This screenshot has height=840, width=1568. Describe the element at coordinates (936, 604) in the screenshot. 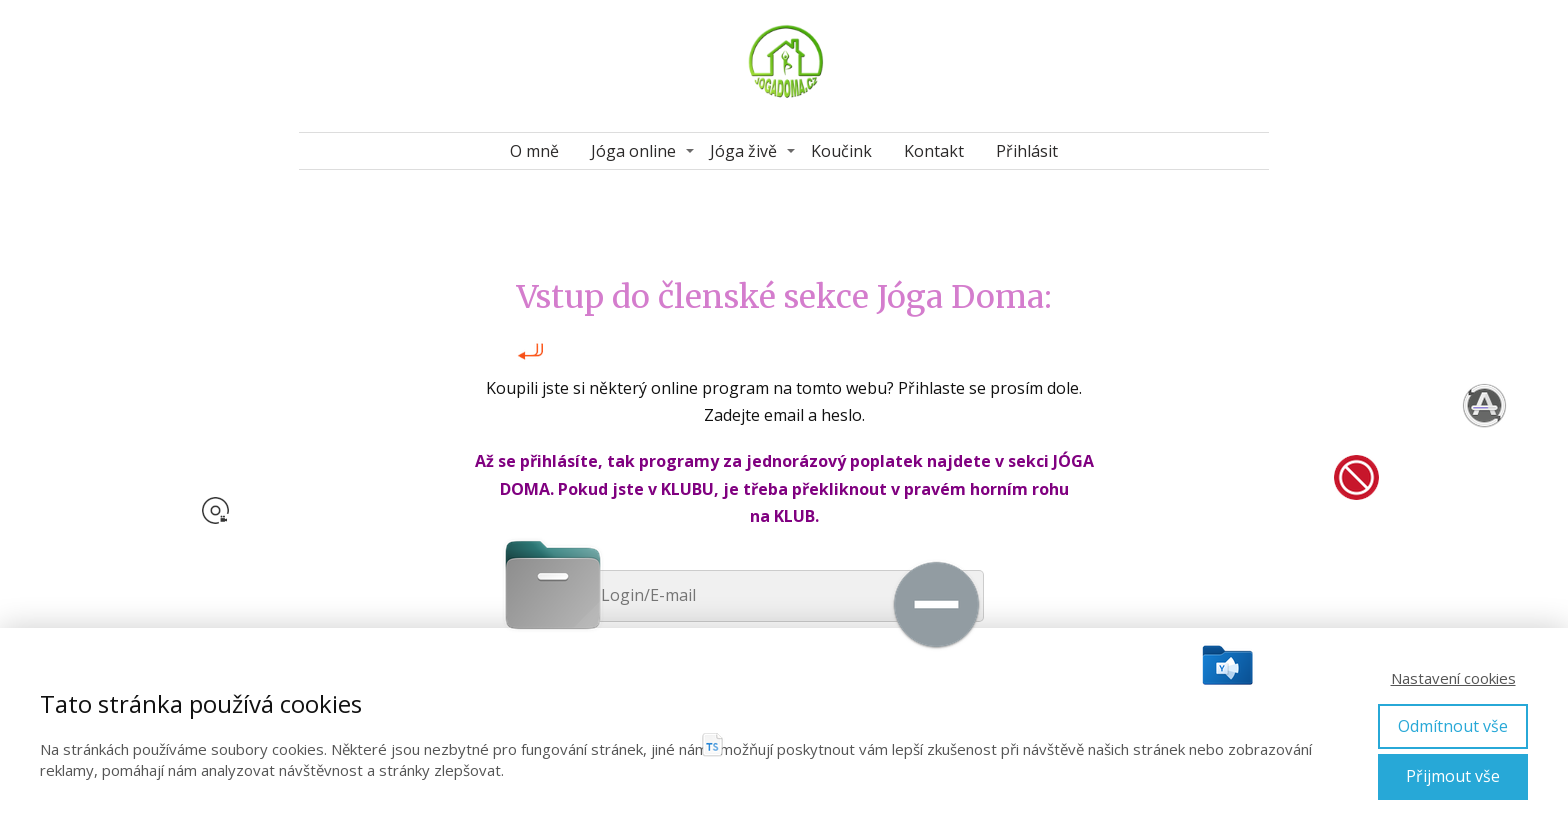

I see `indicates file excluded from dropbox selective sync` at that location.